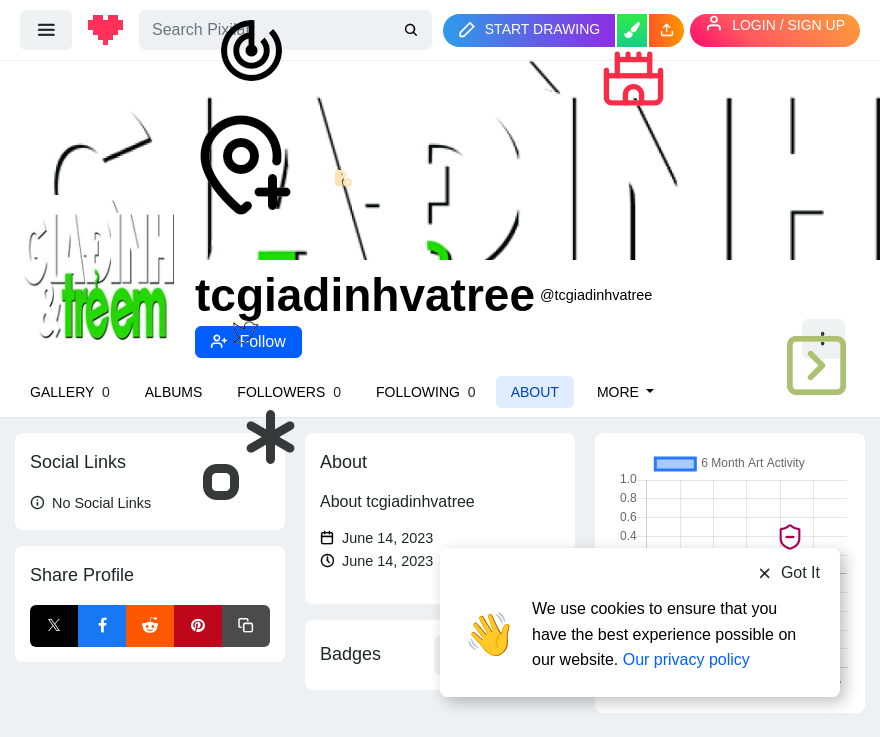  Describe the element at coordinates (244, 331) in the screenshot. I see `share to twitter` at that location.